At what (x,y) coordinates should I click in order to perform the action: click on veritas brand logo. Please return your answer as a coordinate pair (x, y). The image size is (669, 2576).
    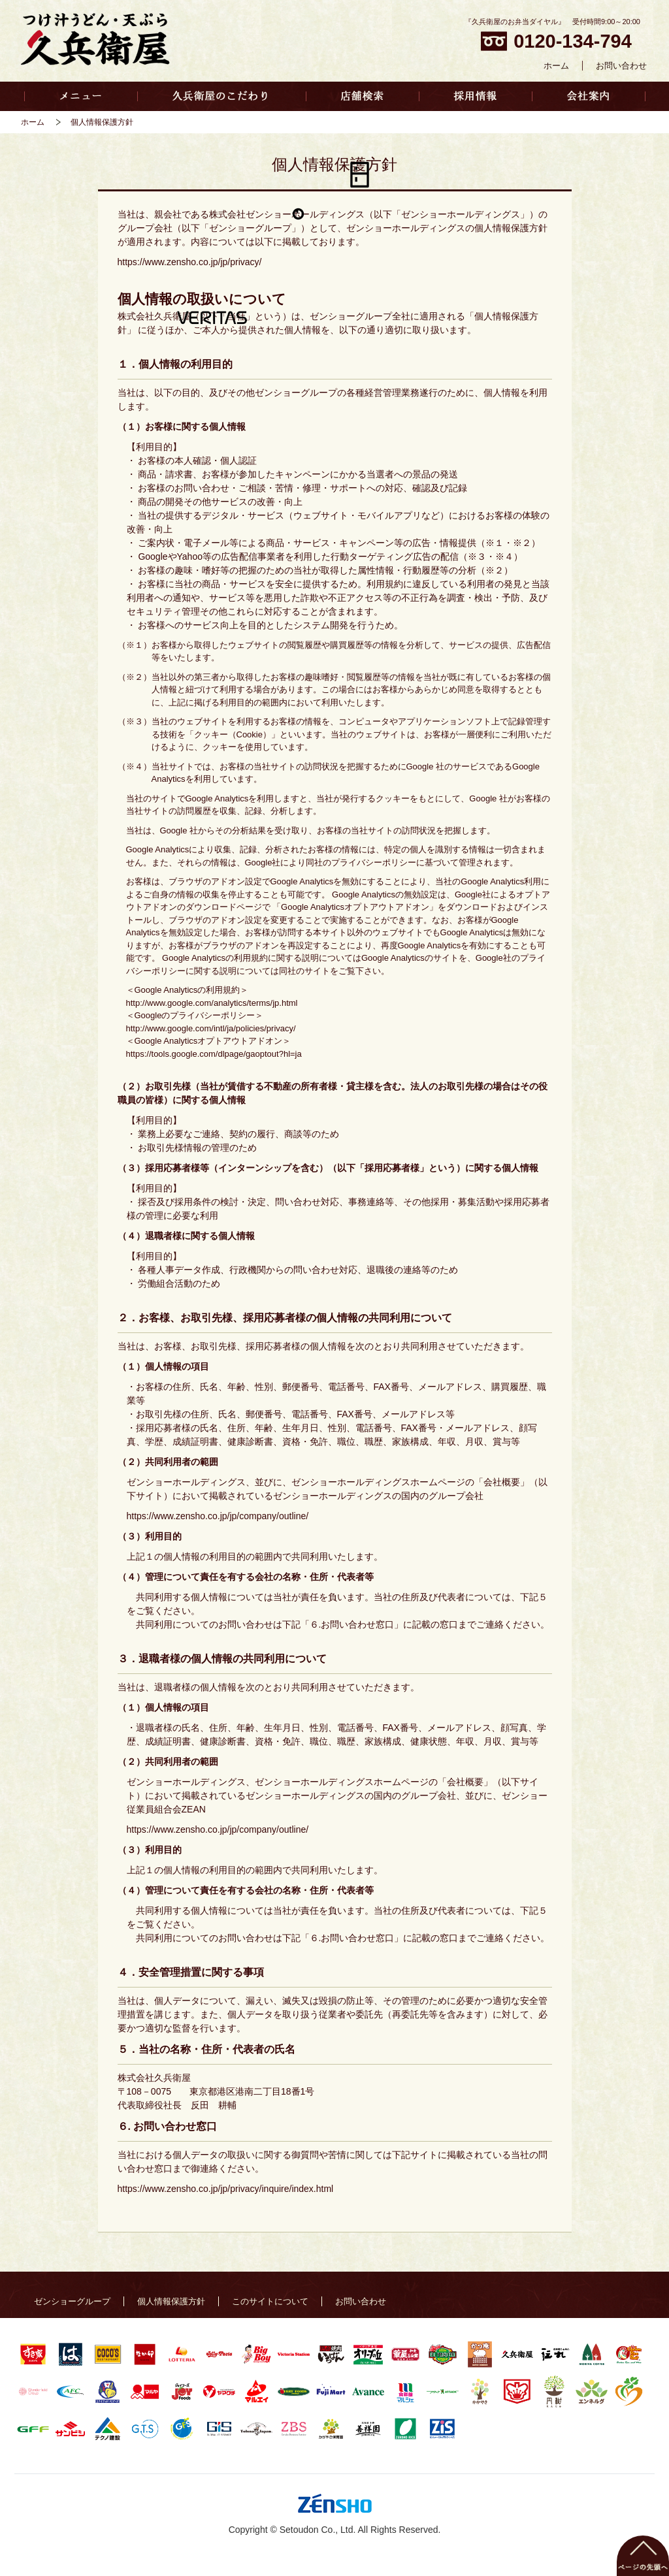
    Looking at the image, I should click on (212, 317).